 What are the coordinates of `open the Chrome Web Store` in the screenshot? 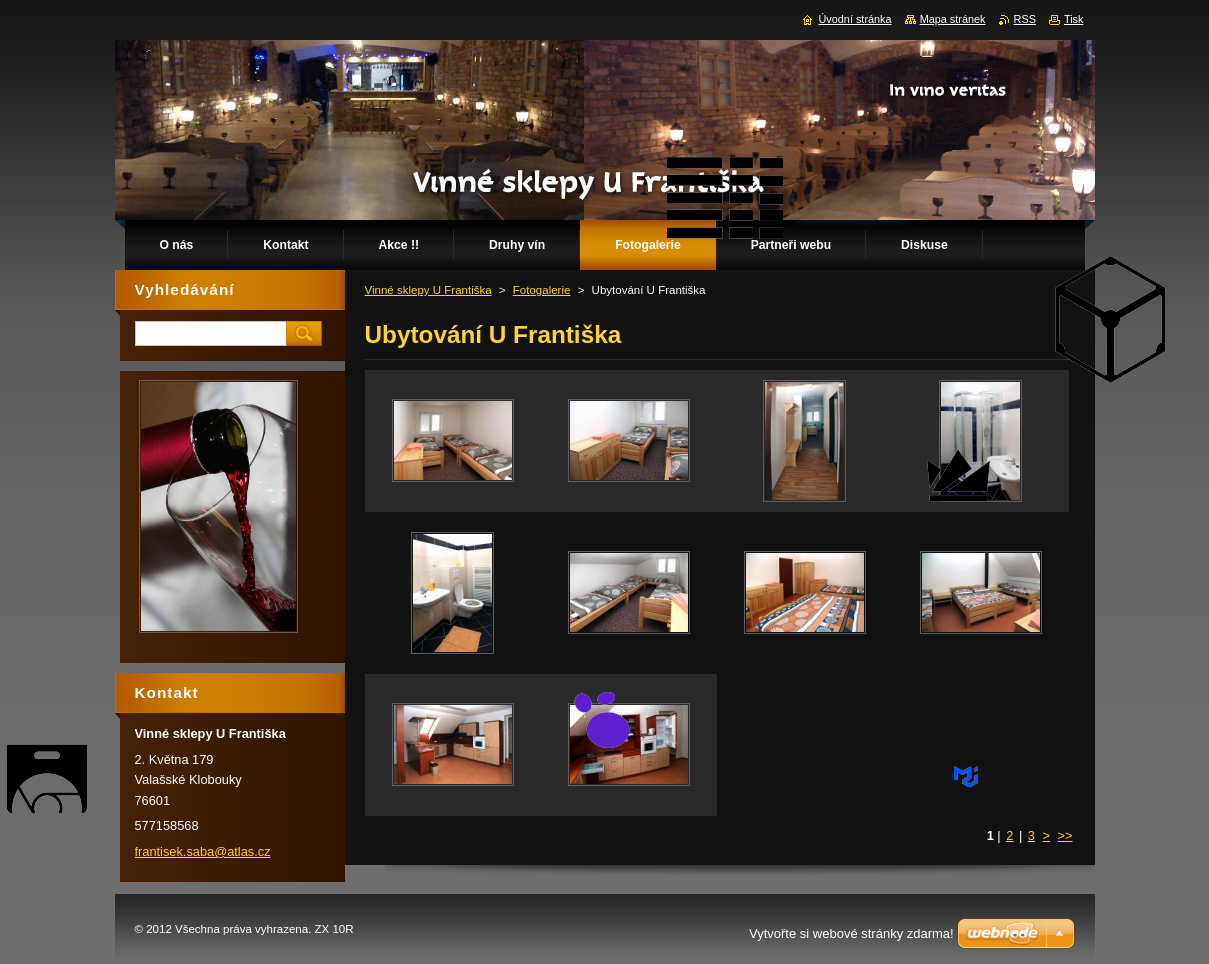 It's located at (47, 779).